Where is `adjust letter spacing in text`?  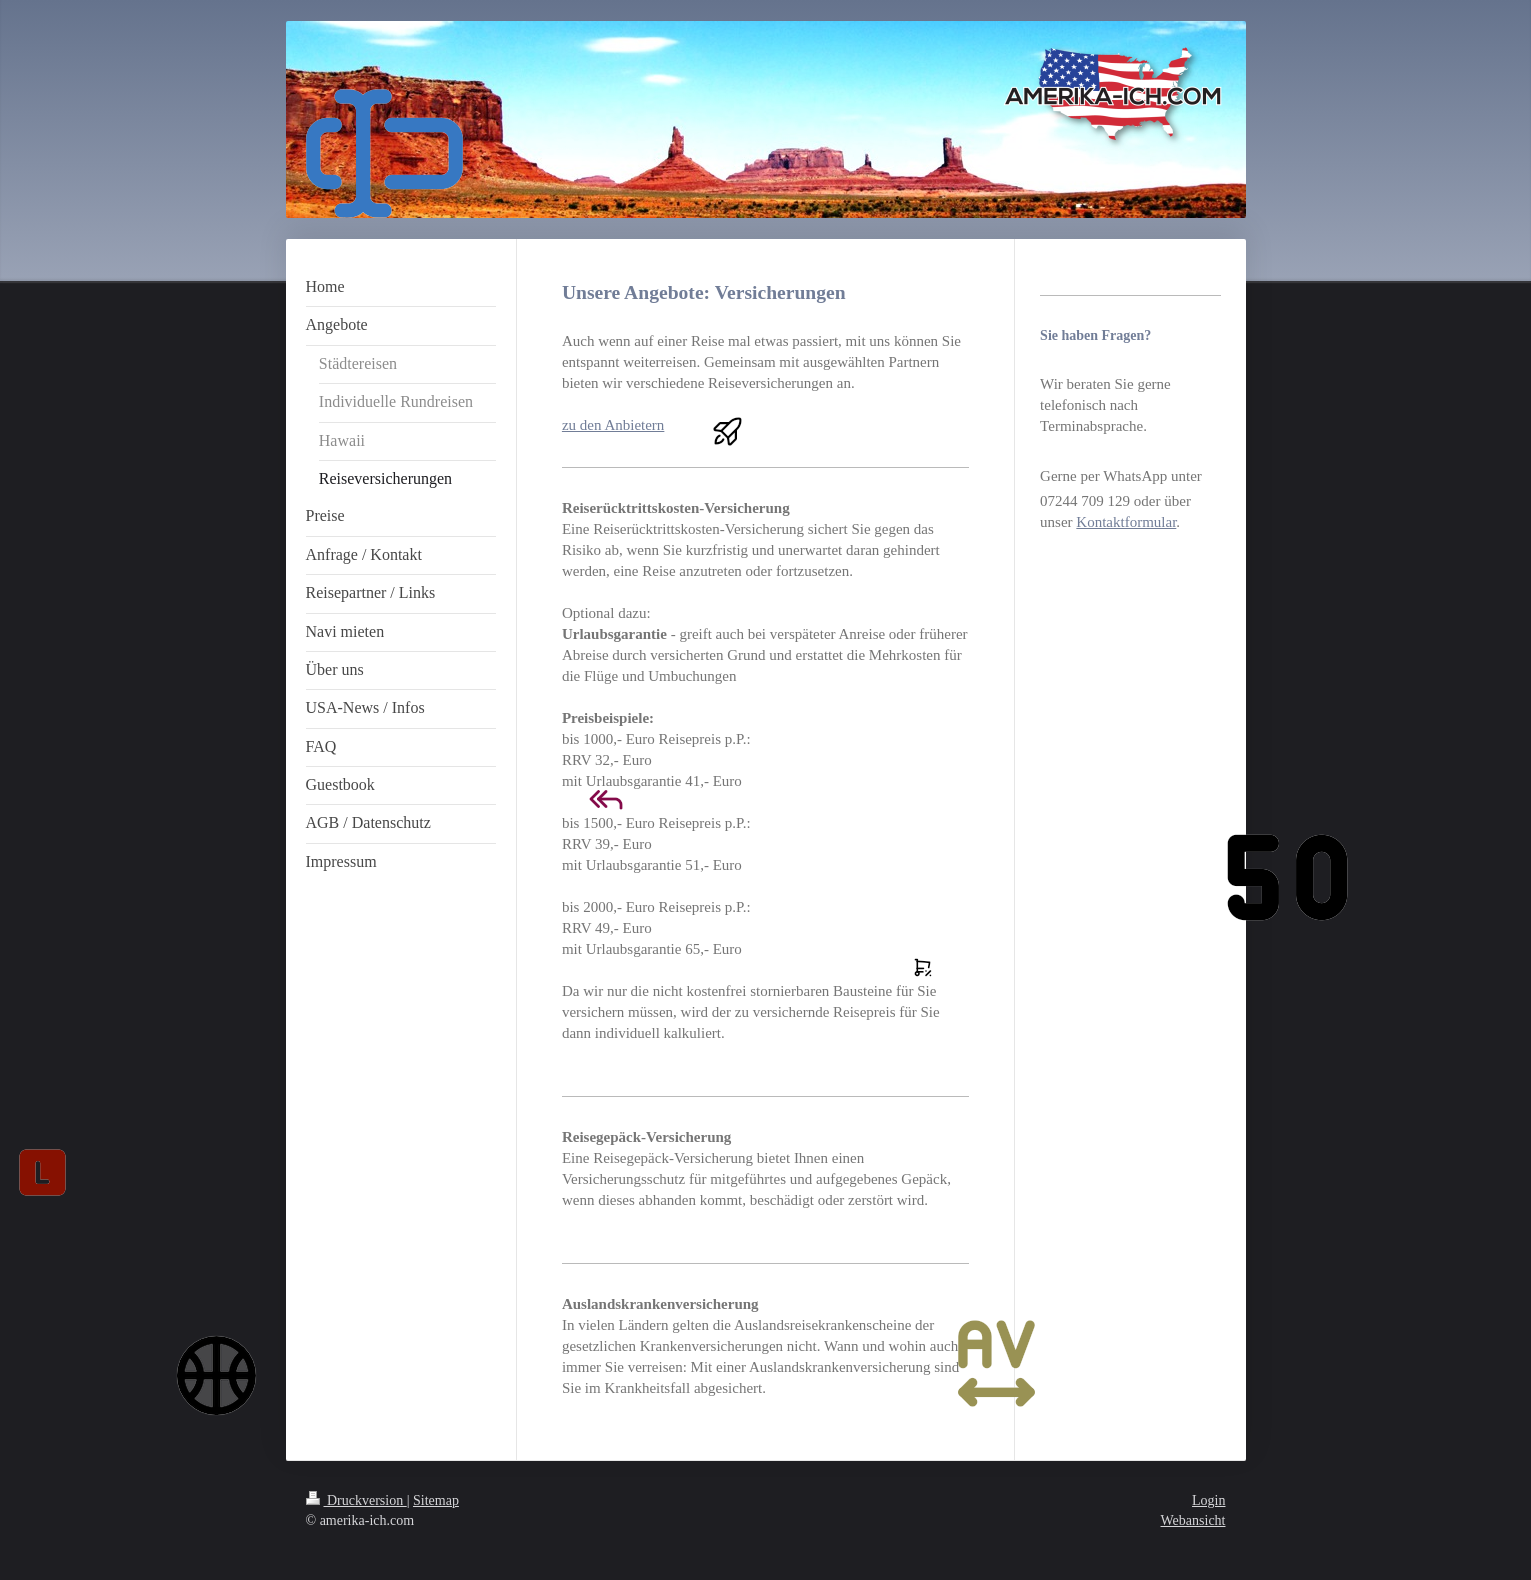
adjust letter spacing in text is located at coordinates (996, 1363).